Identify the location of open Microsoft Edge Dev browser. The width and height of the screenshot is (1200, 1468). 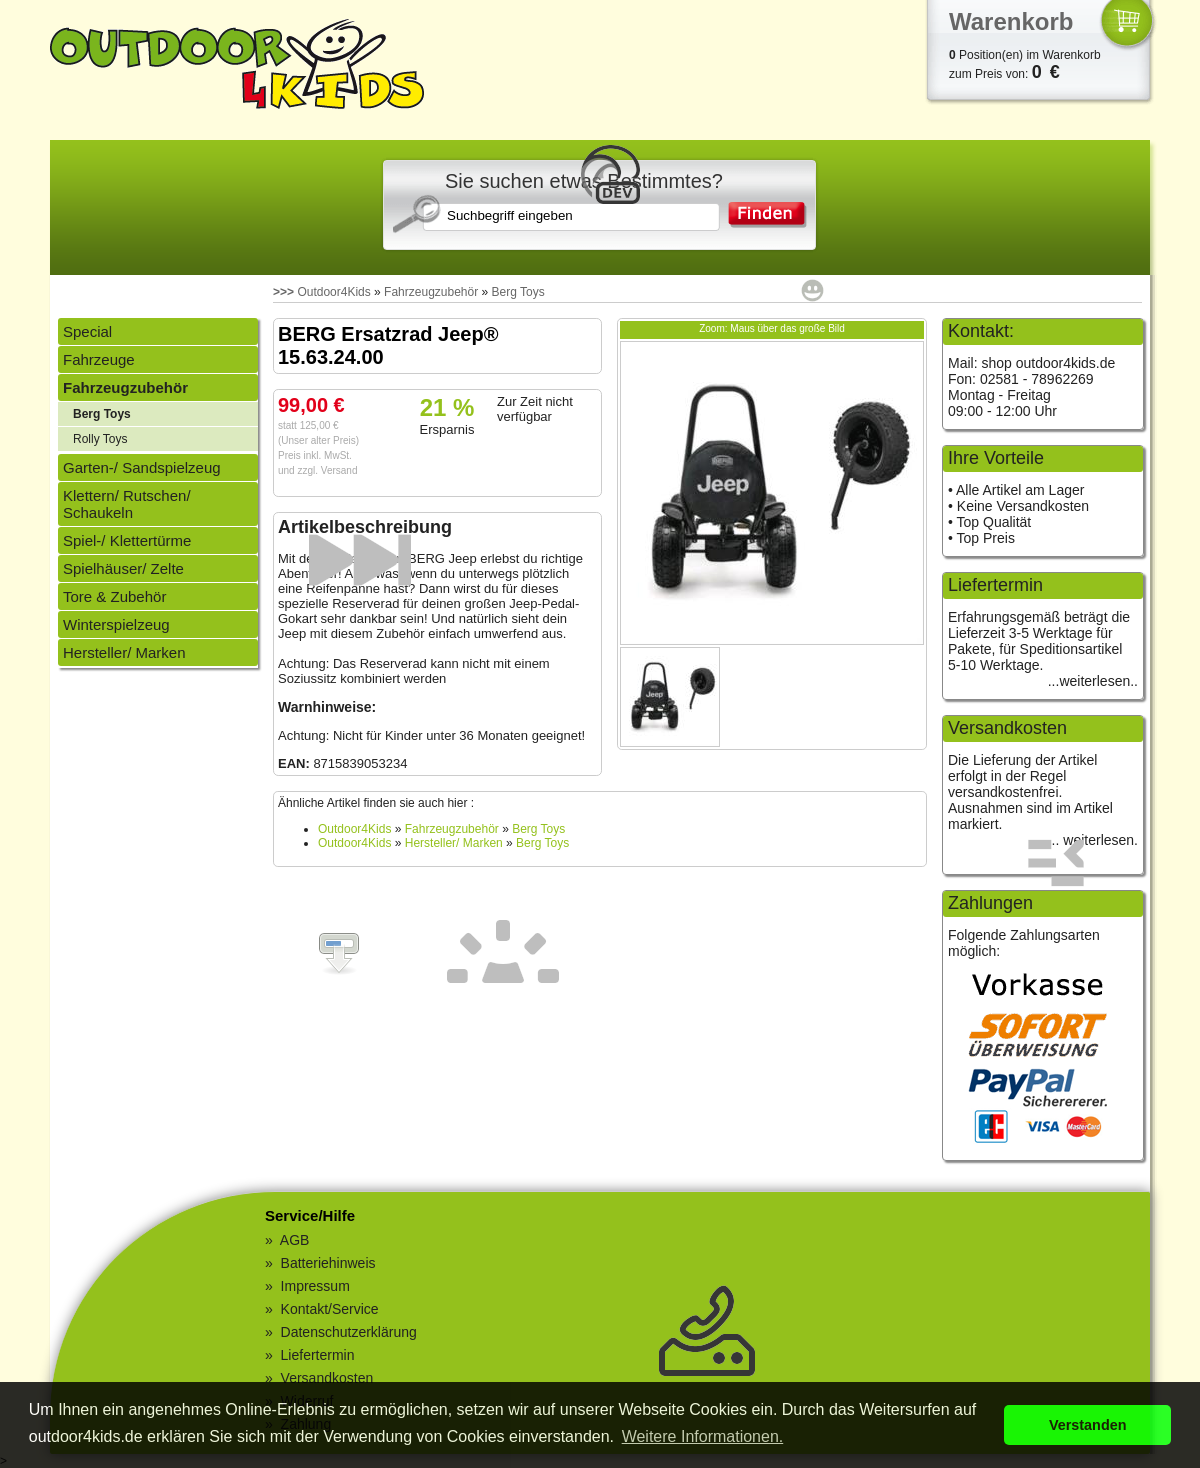
(610, 174).